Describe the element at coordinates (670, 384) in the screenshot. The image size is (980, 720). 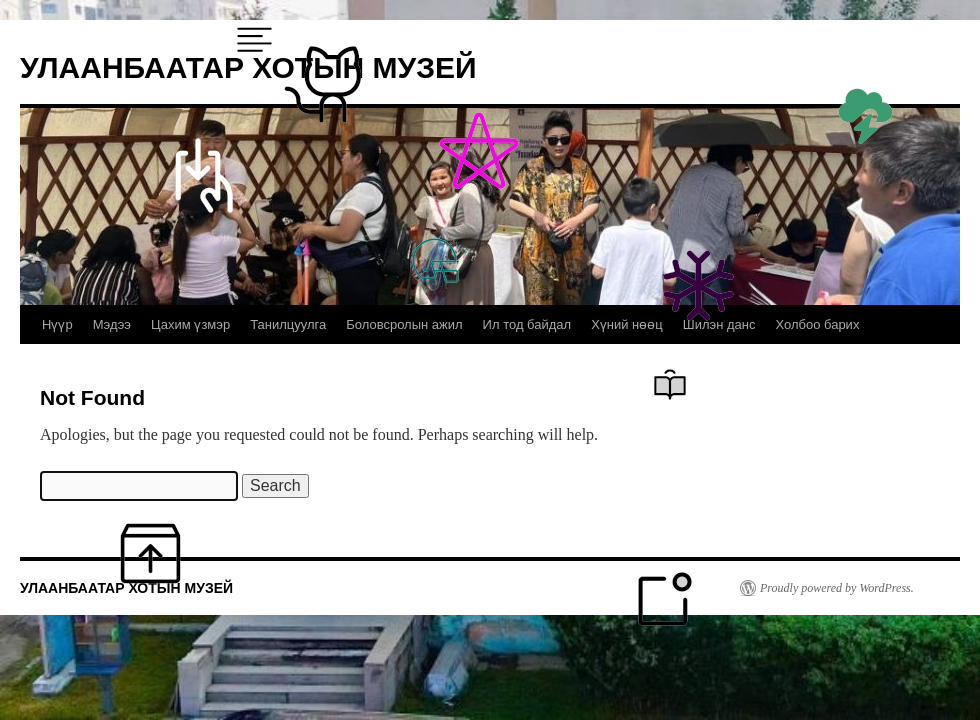
I see `view user profile or account details` at that location.